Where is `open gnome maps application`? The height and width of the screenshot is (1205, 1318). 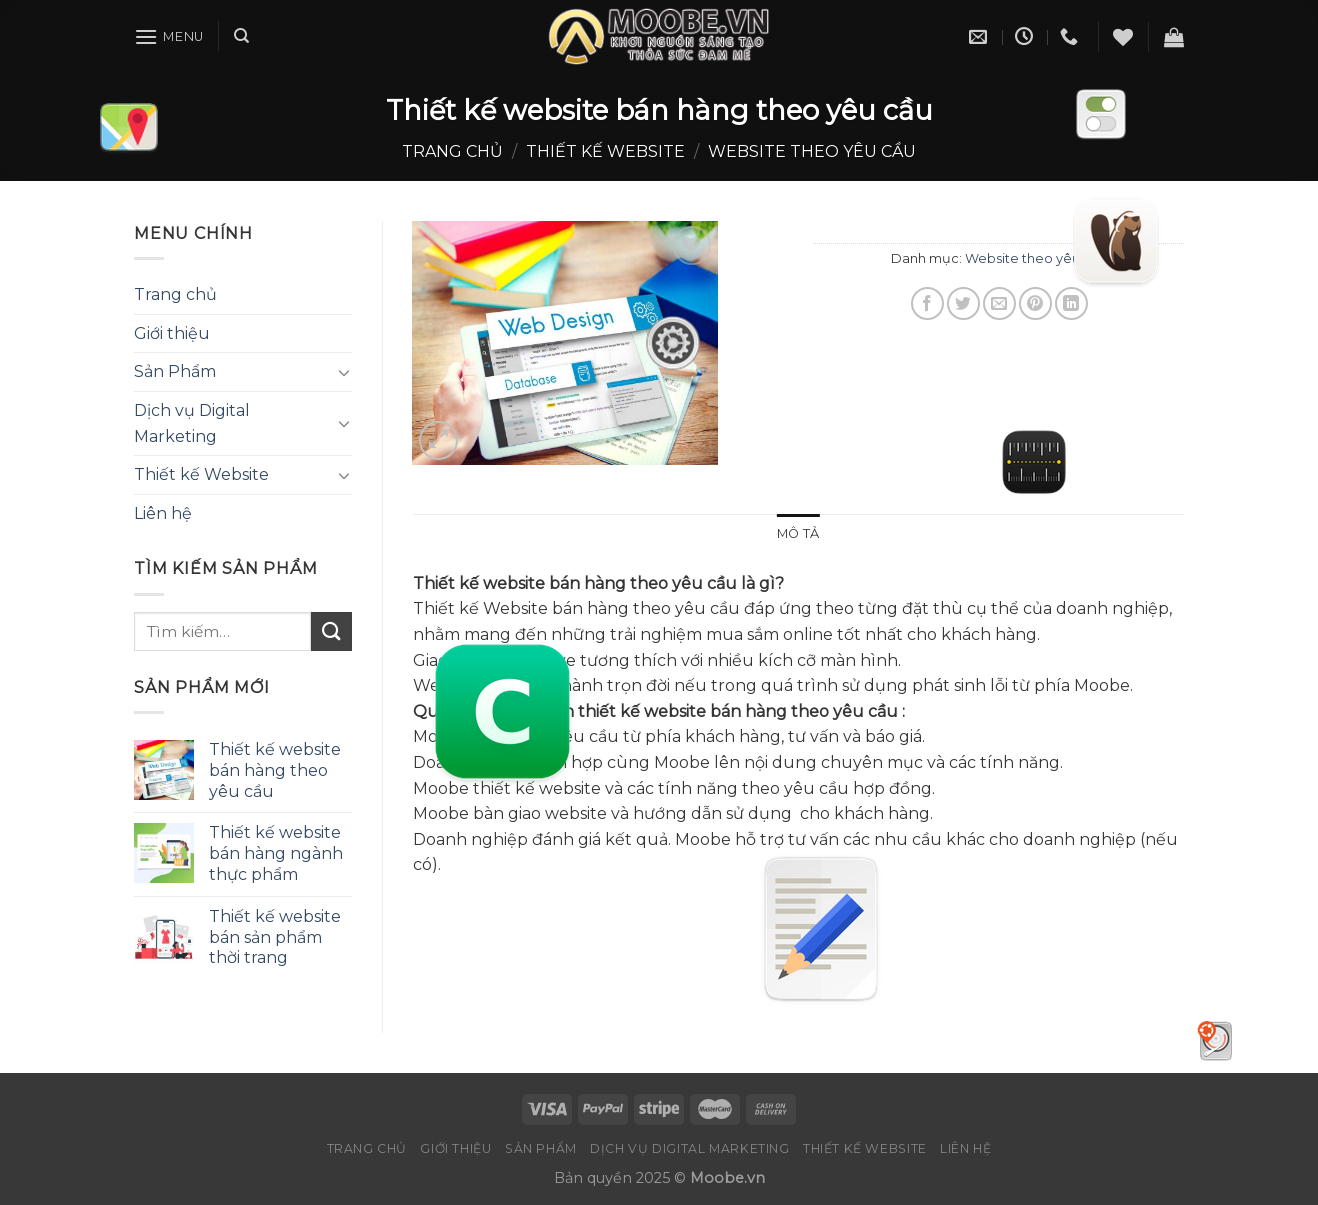
open gnome maps application is located at coordinates (129, 127).